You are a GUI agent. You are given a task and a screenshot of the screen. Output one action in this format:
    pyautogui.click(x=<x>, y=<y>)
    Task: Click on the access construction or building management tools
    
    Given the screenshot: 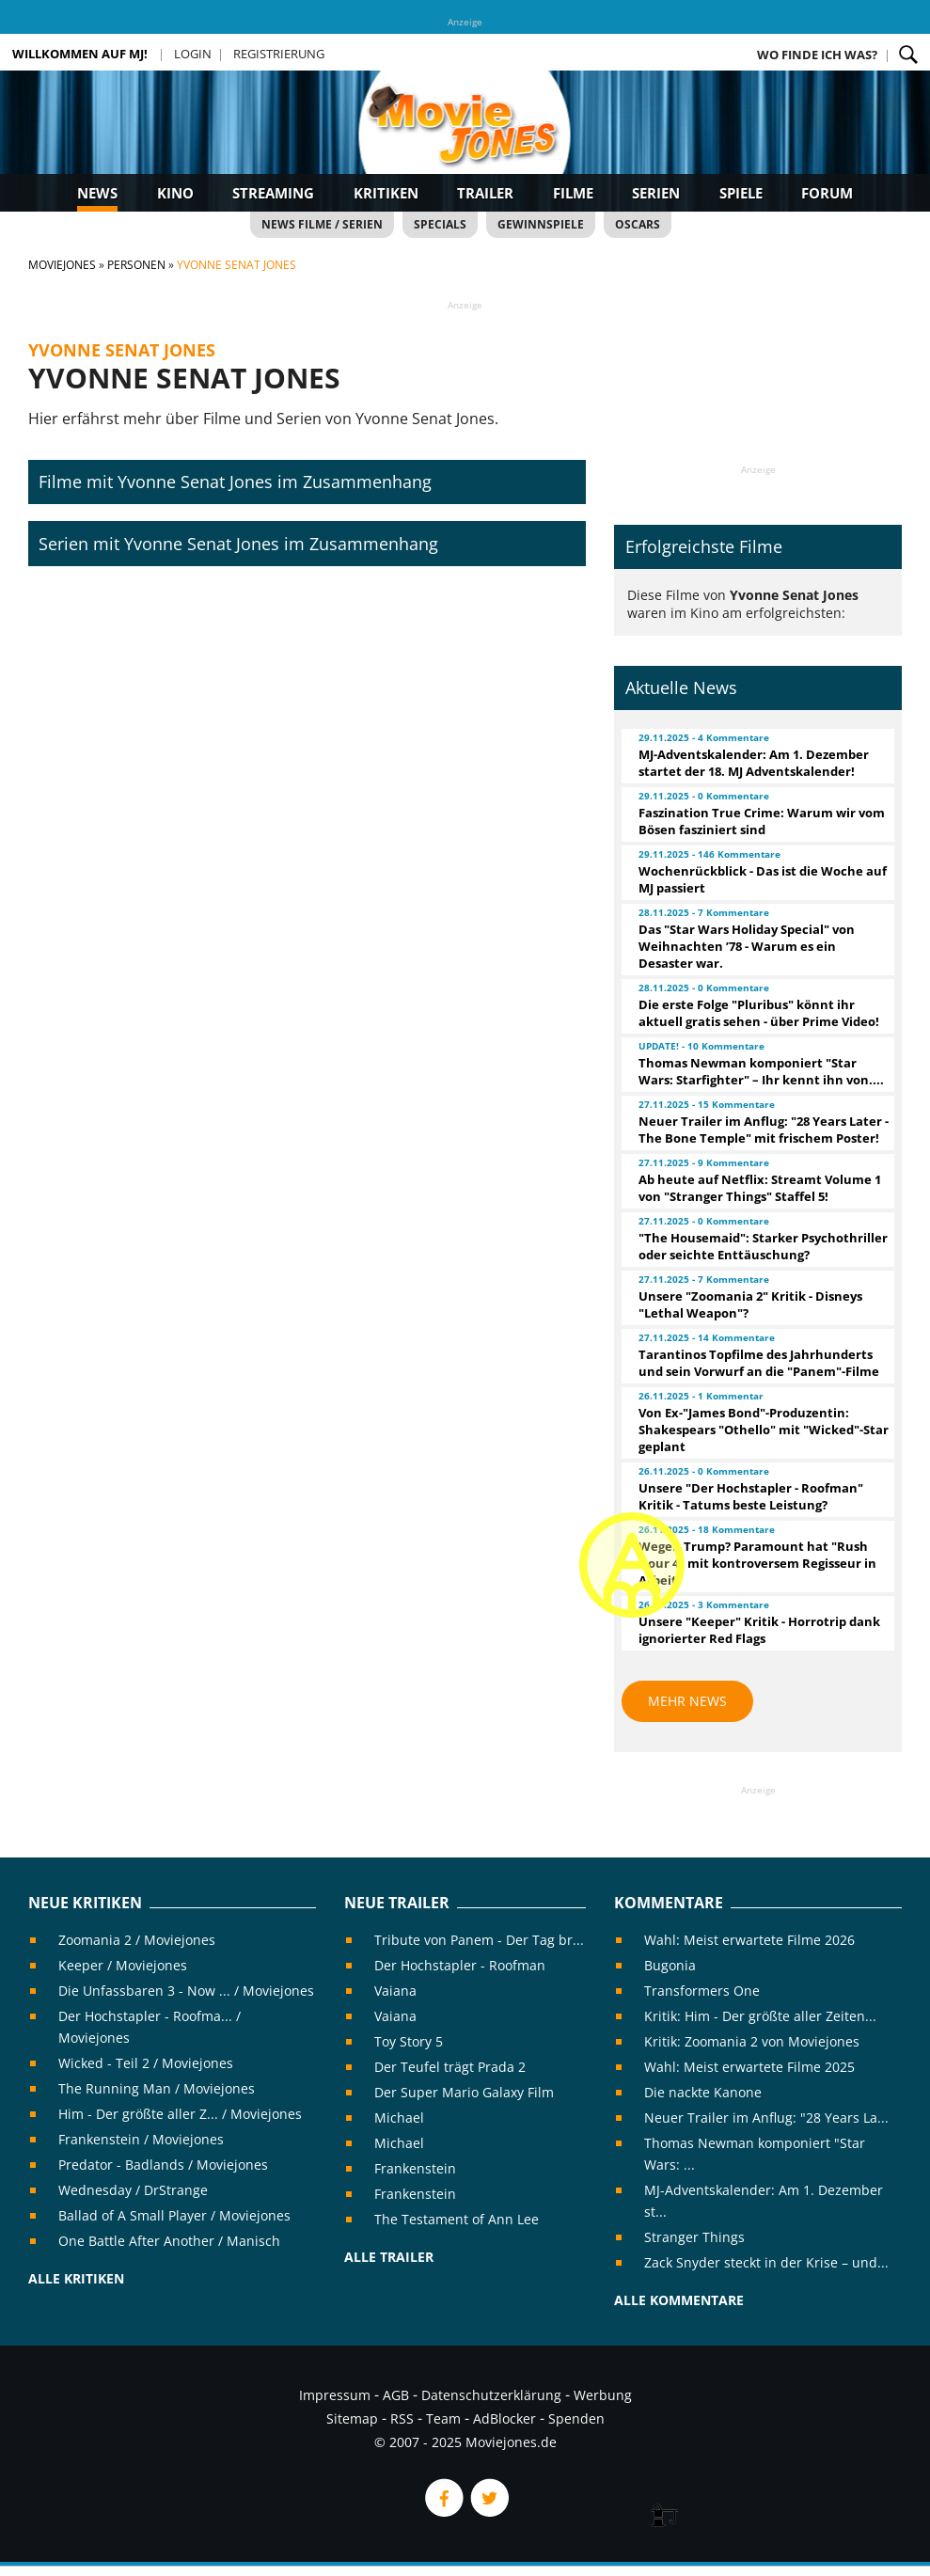 What is the action you would take?
    pyautogui.click(x=664, y=2515)
    